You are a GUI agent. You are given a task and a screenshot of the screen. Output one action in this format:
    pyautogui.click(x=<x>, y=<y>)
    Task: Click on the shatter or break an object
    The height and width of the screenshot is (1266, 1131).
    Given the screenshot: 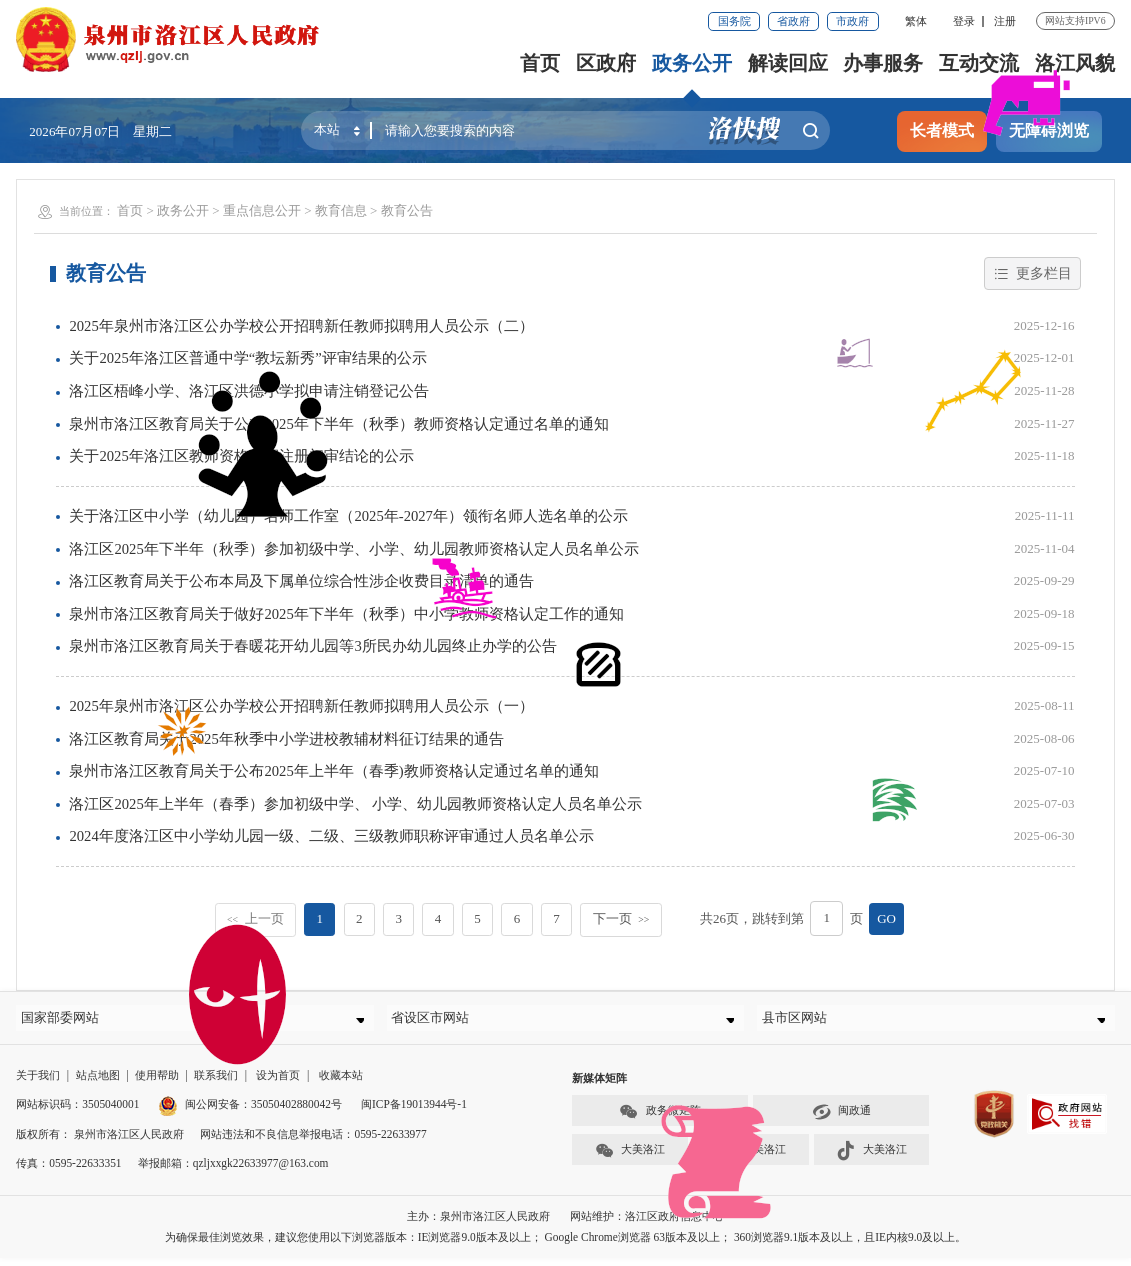 What is the action you would take?
    pyautogui.click(x=182, y=731)
    